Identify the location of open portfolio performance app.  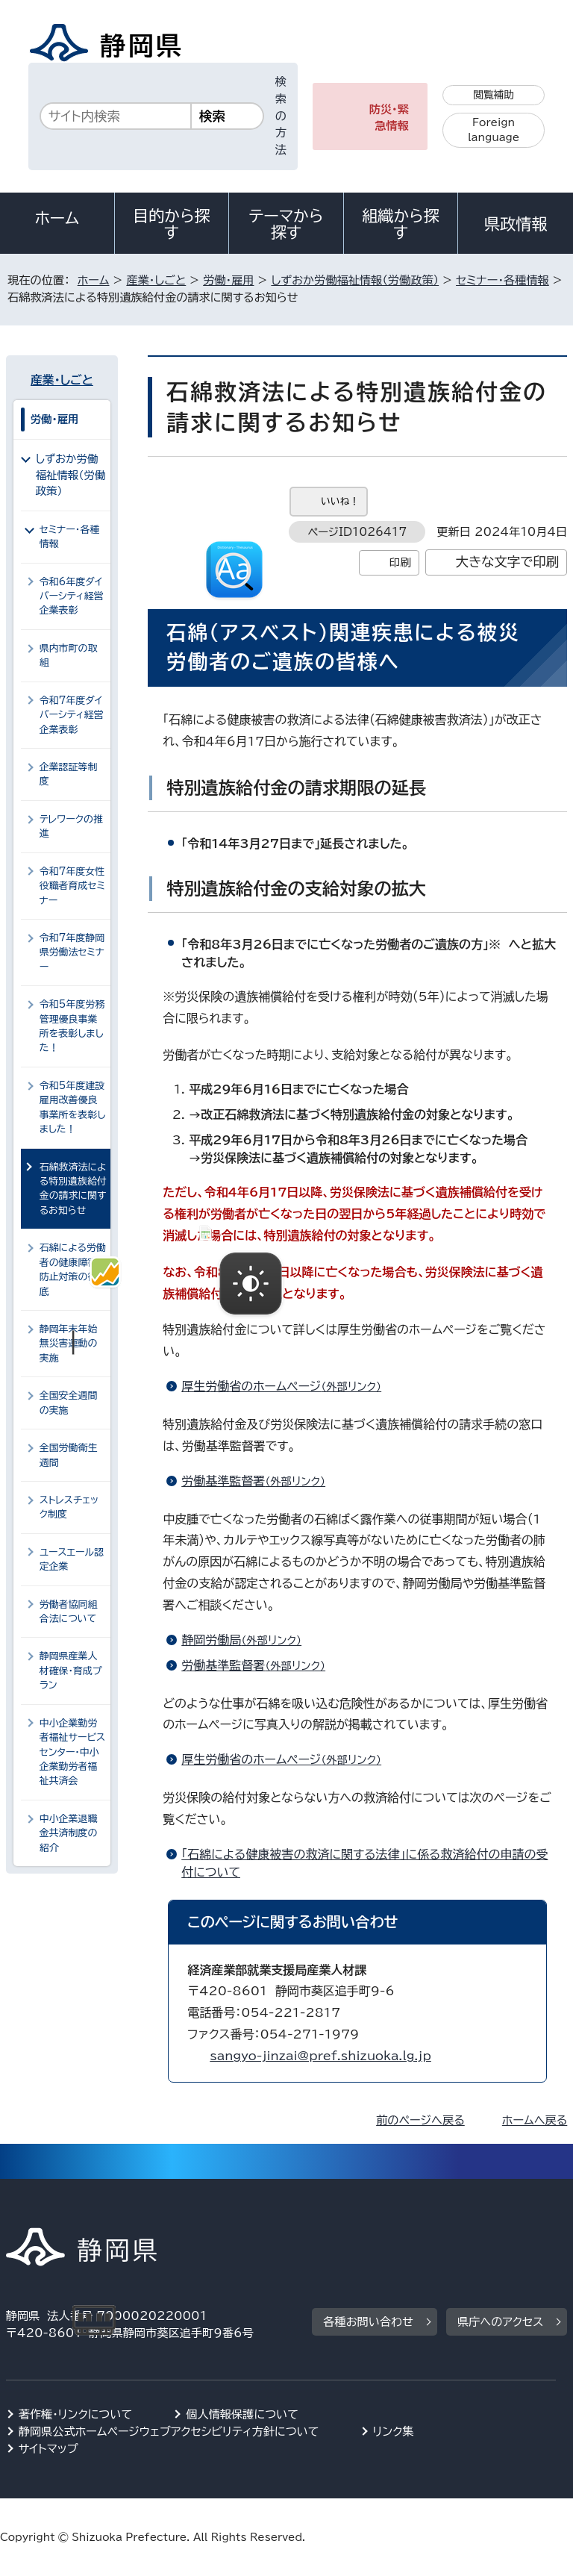
(105, 1272).